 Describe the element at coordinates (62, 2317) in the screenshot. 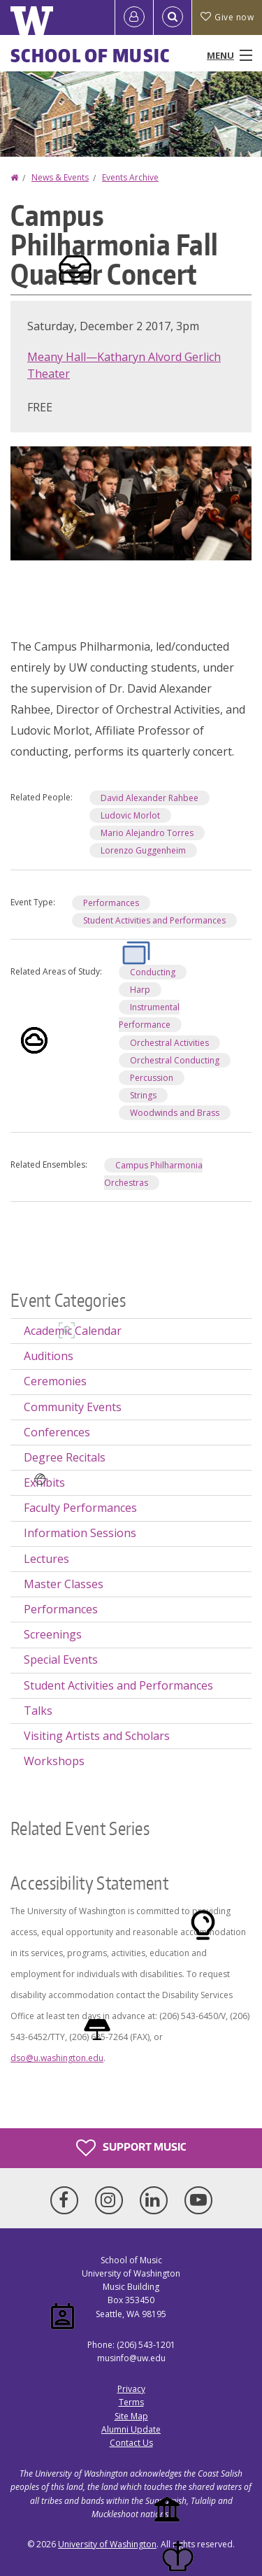

I see `view contact calendar or schedule` at that location.